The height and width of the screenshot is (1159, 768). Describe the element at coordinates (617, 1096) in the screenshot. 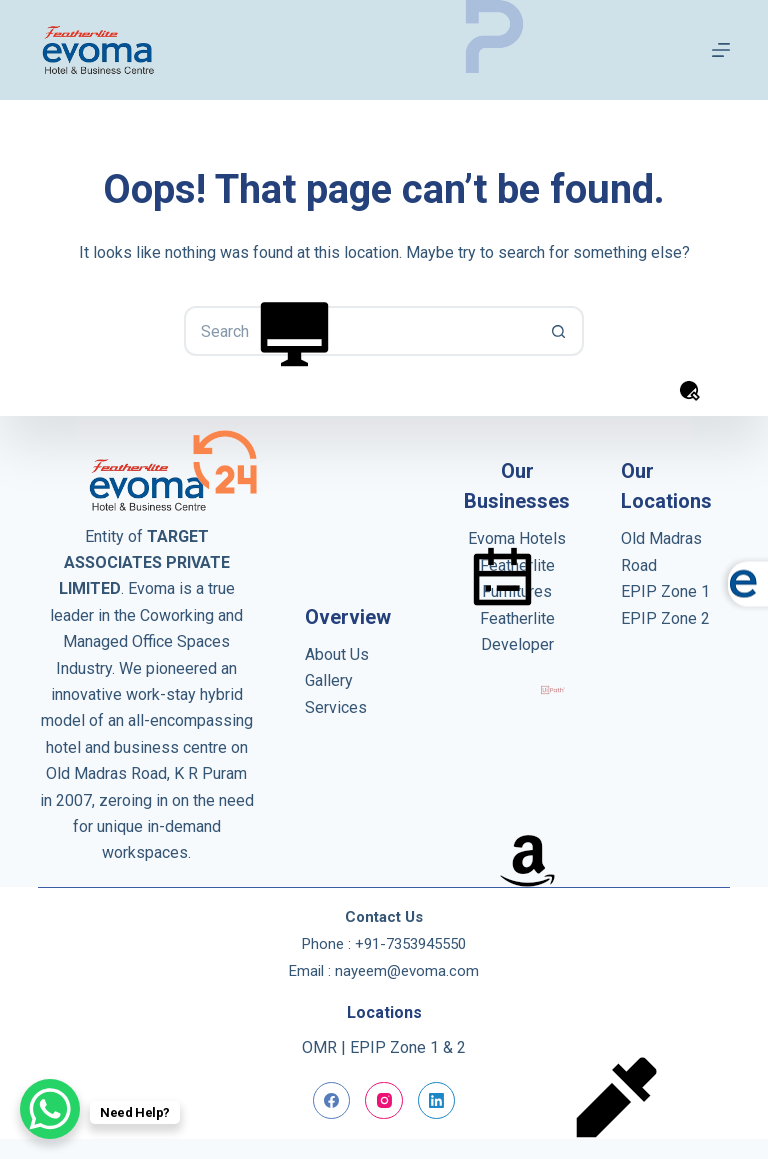

I see `color picker tool` at that location.